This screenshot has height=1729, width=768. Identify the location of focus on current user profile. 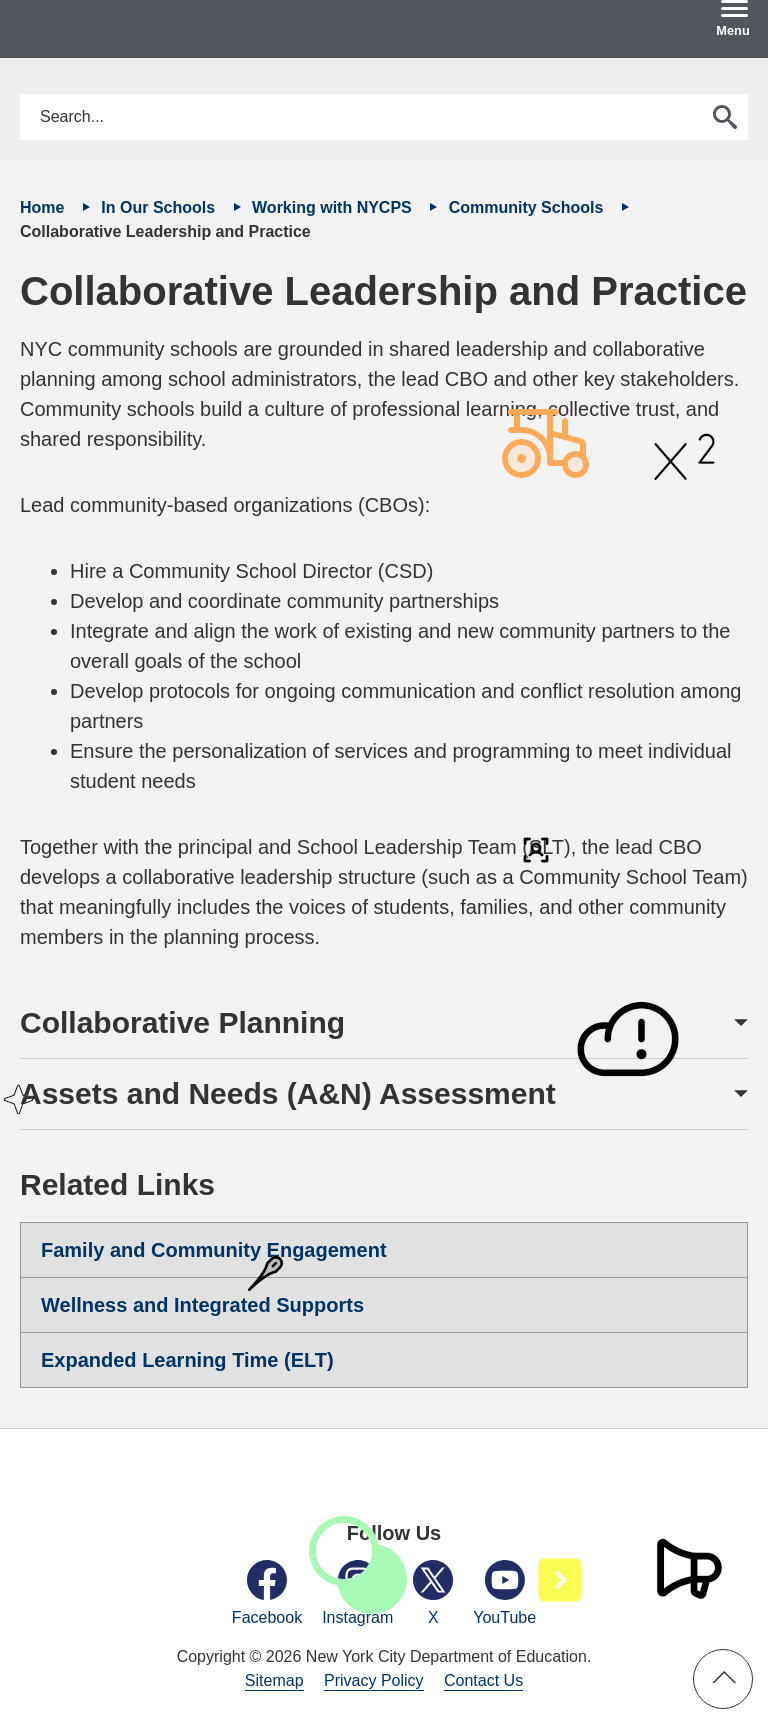
(536, 850).